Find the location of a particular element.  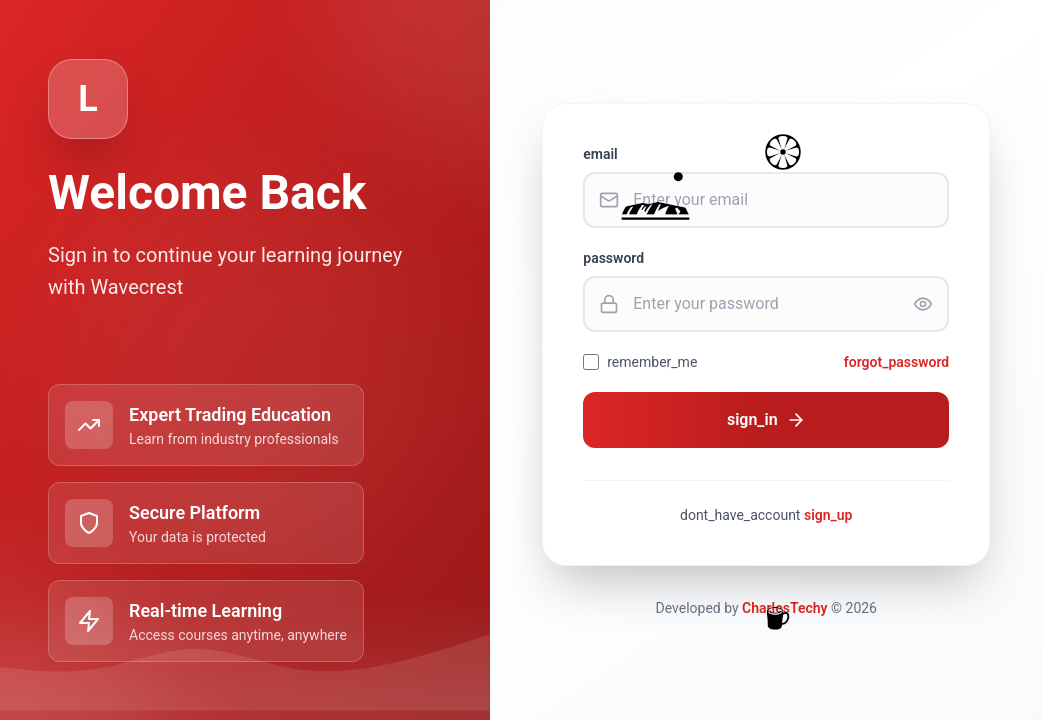

access a café or coffee shop feature is located at coordinates (777, 618).